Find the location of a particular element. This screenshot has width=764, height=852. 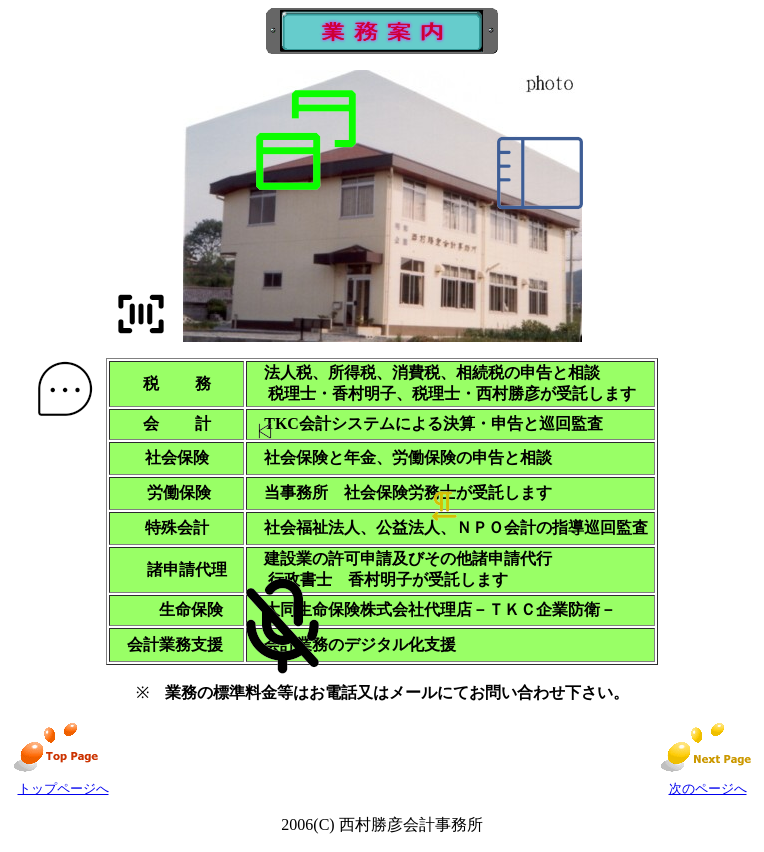

skip to previous track is located at coordinates (265, 431).